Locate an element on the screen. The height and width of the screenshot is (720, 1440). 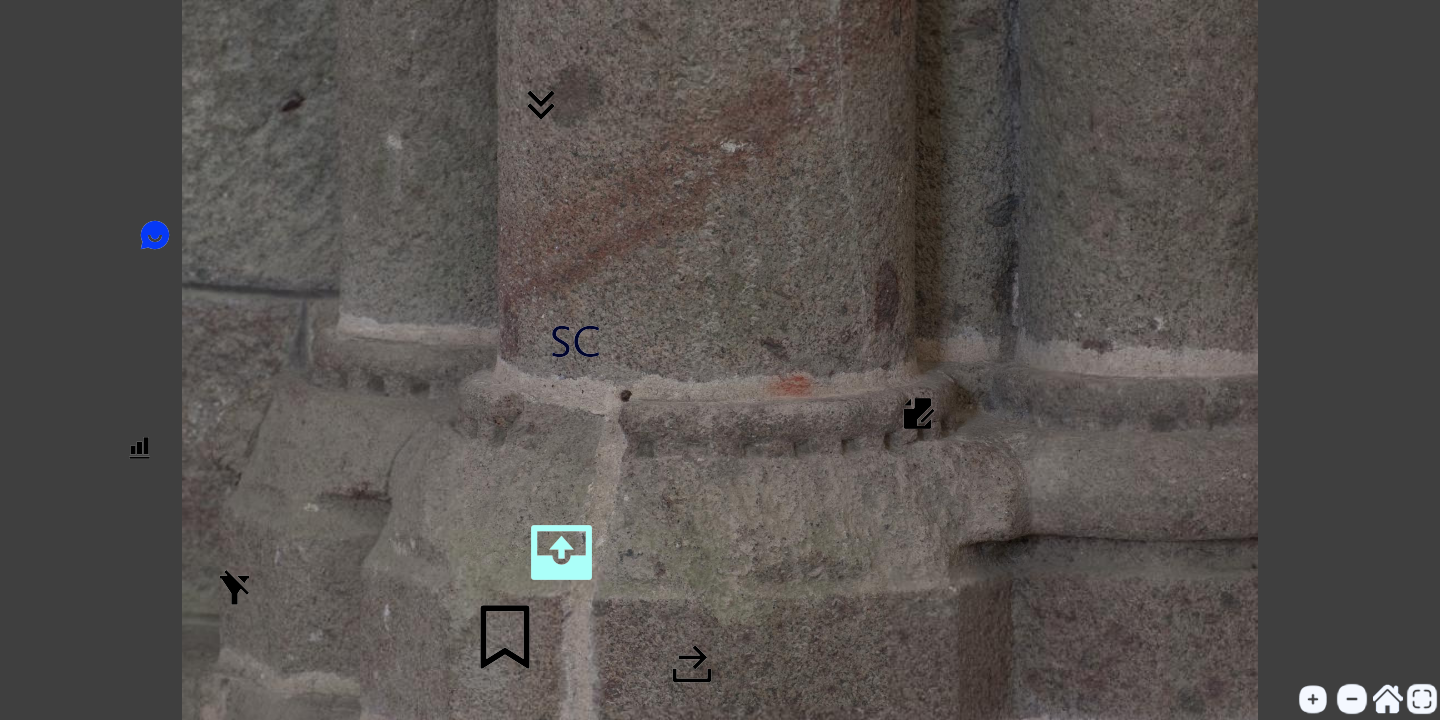
open friendly chat or messaging is located at coordinates (155, 235).